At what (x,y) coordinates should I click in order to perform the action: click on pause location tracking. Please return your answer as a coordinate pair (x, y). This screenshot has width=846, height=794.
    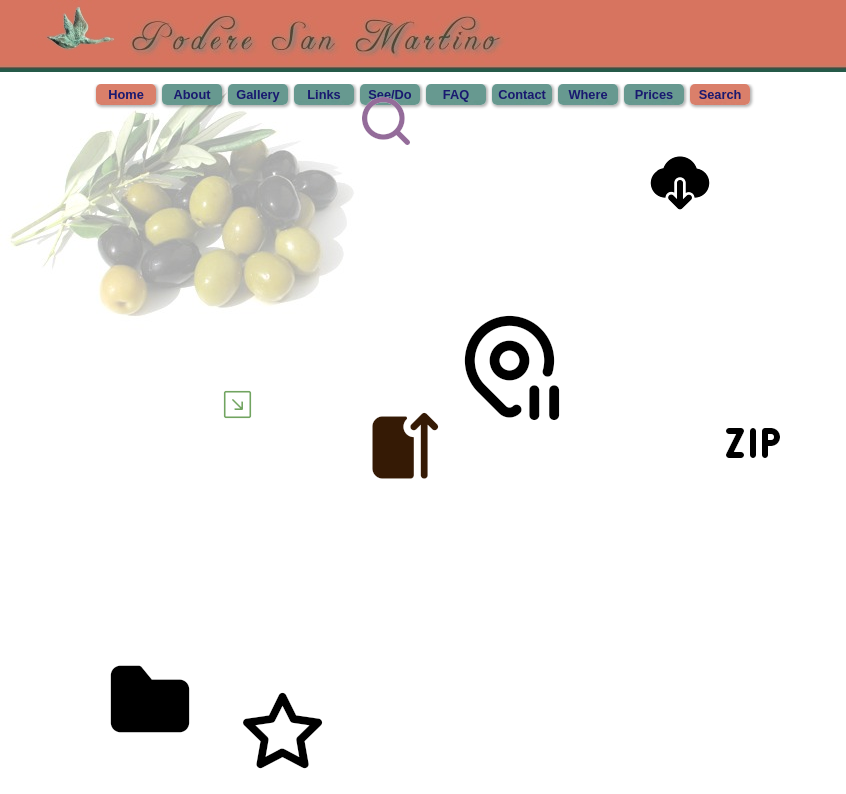
    Looking at the image, I should click on (509, 365).